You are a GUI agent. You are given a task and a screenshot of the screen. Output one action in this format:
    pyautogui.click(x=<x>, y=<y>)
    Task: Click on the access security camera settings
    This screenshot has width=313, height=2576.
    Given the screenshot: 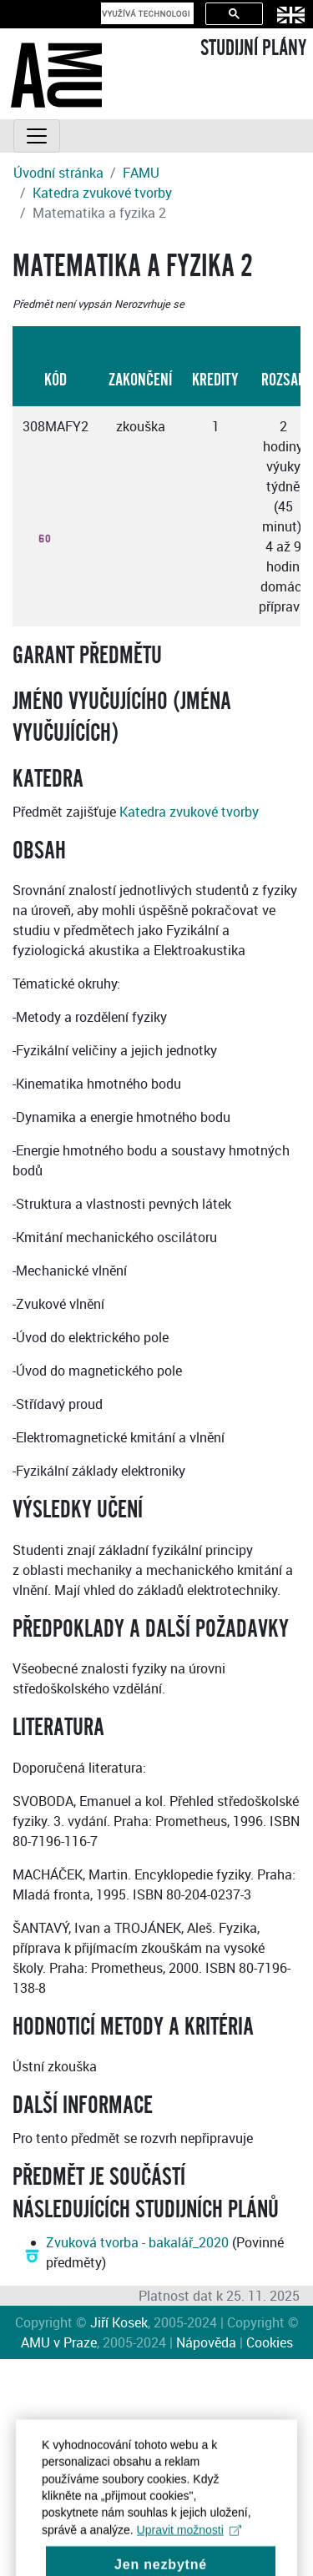 What is the action you would take?
    pyautogui.click(x=32, y=2256)
    